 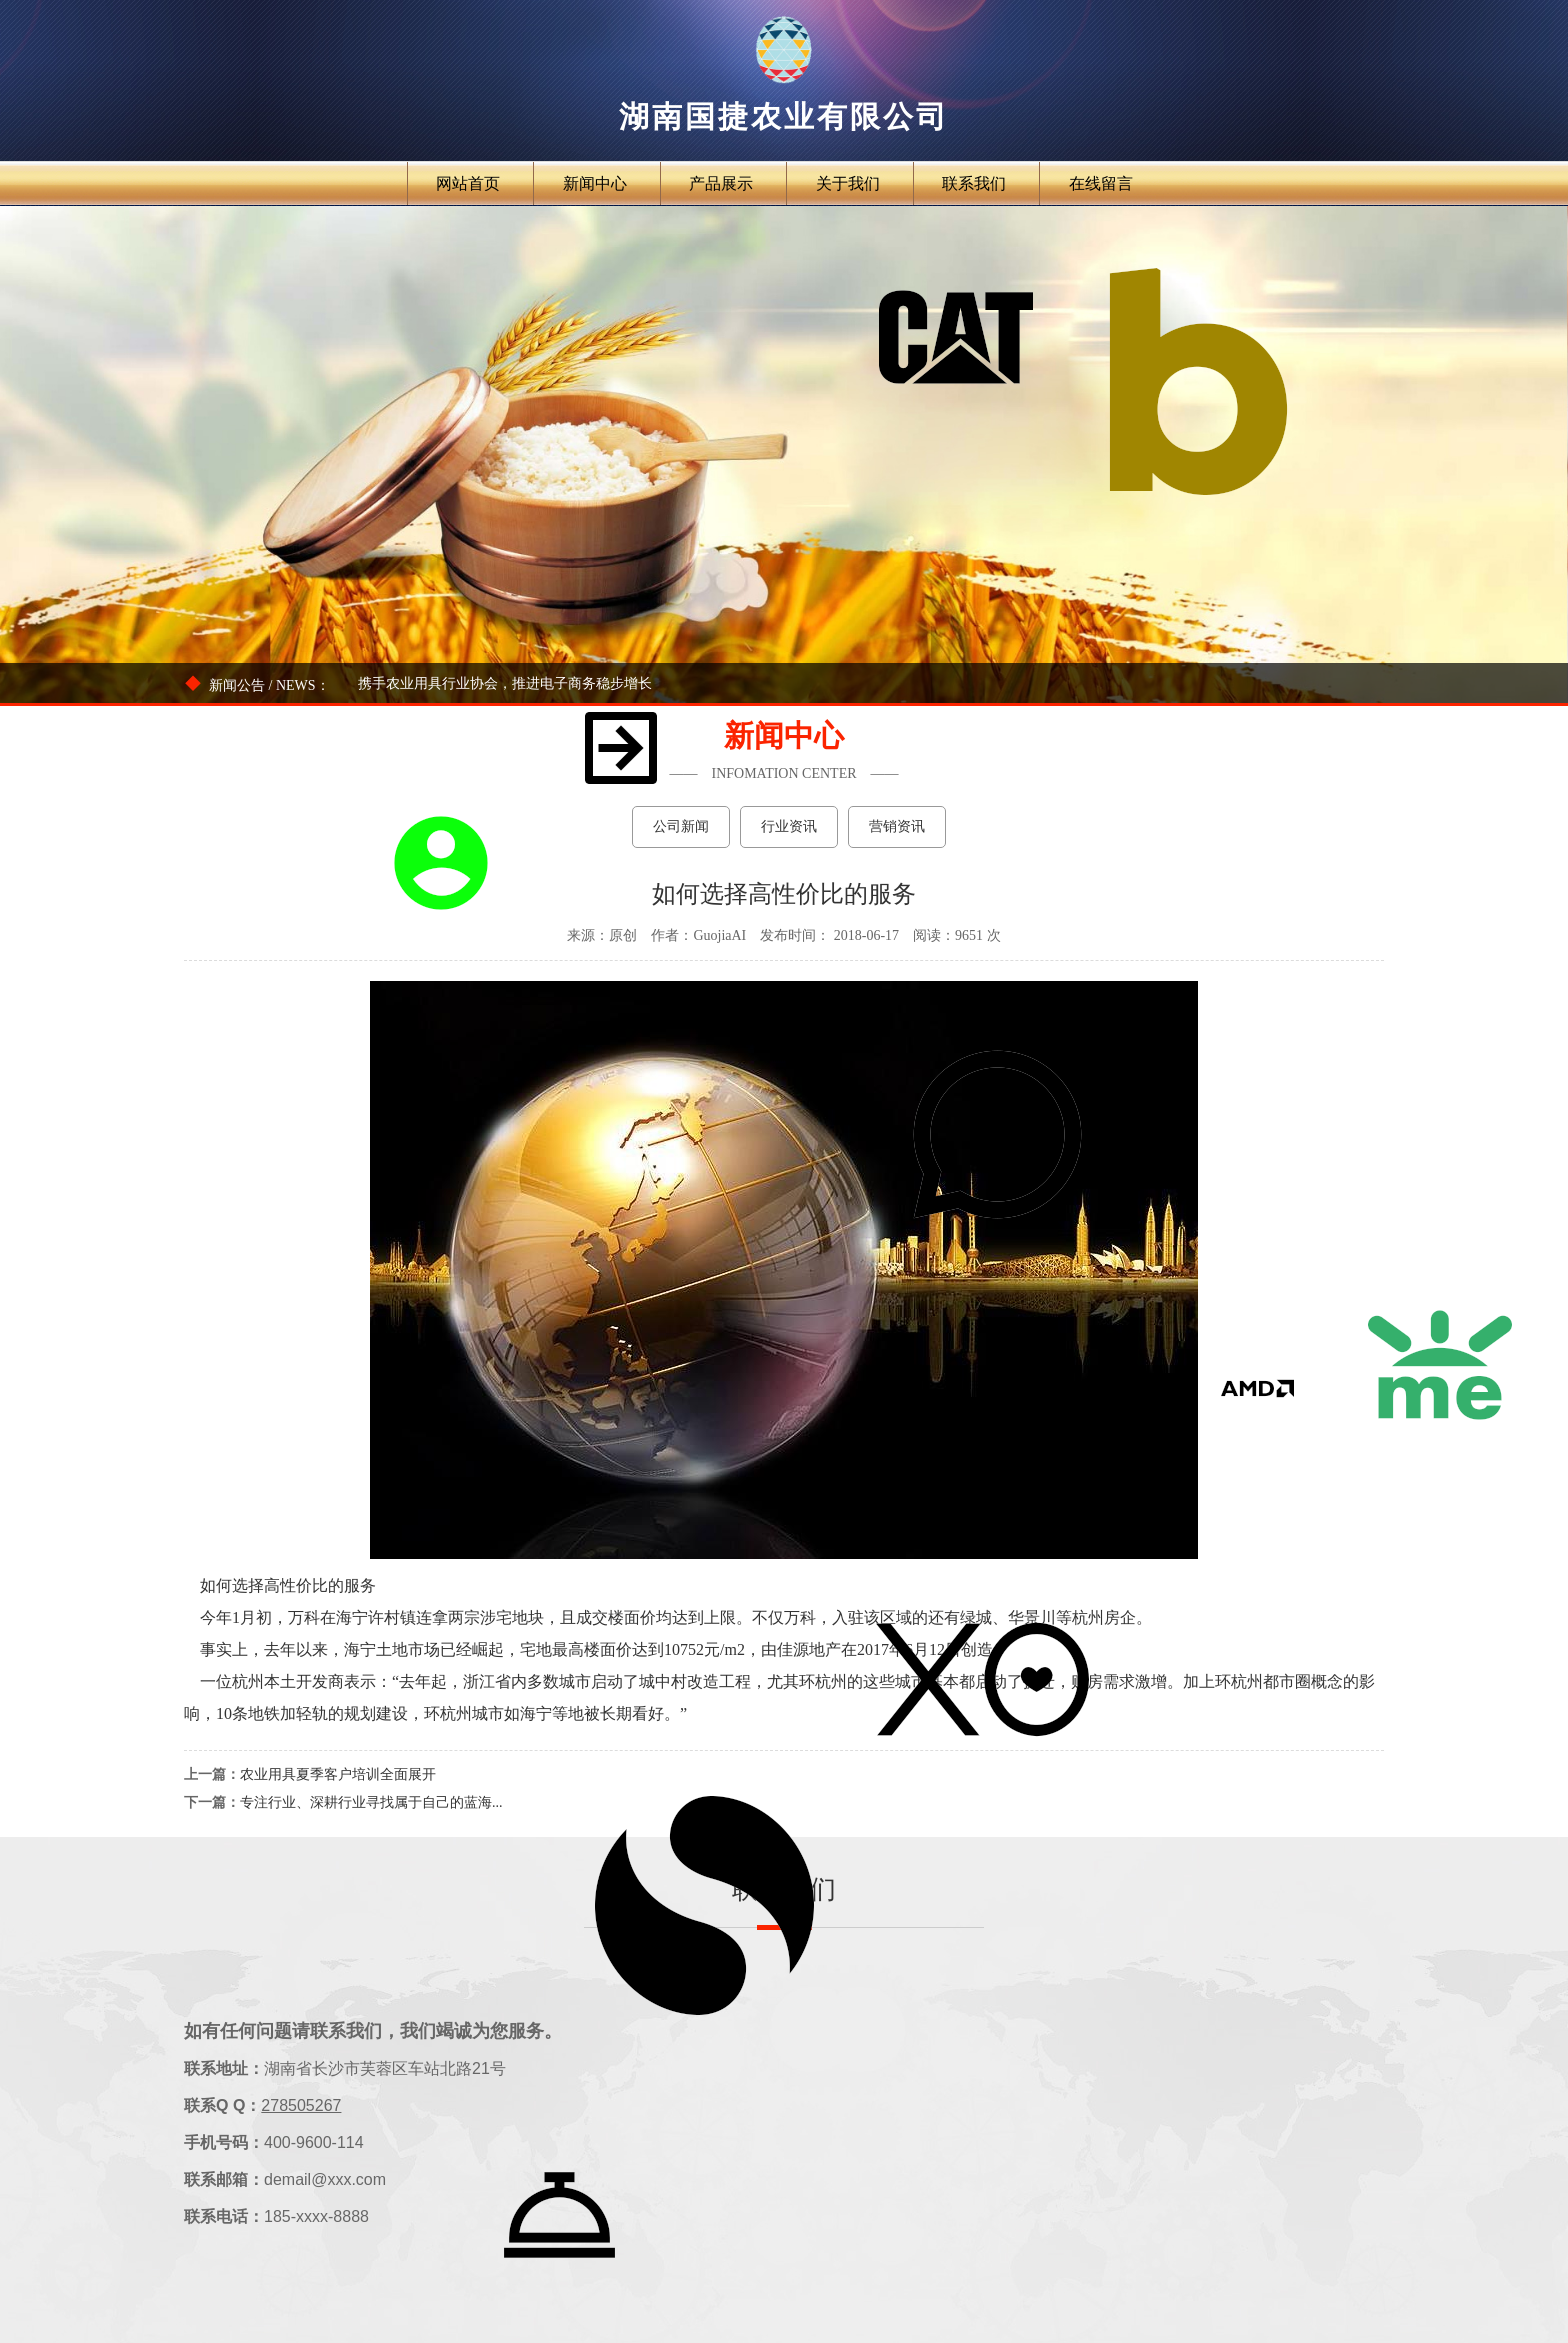 I want to click on caterpillar inc. company logo, so click(x=956, y=337).